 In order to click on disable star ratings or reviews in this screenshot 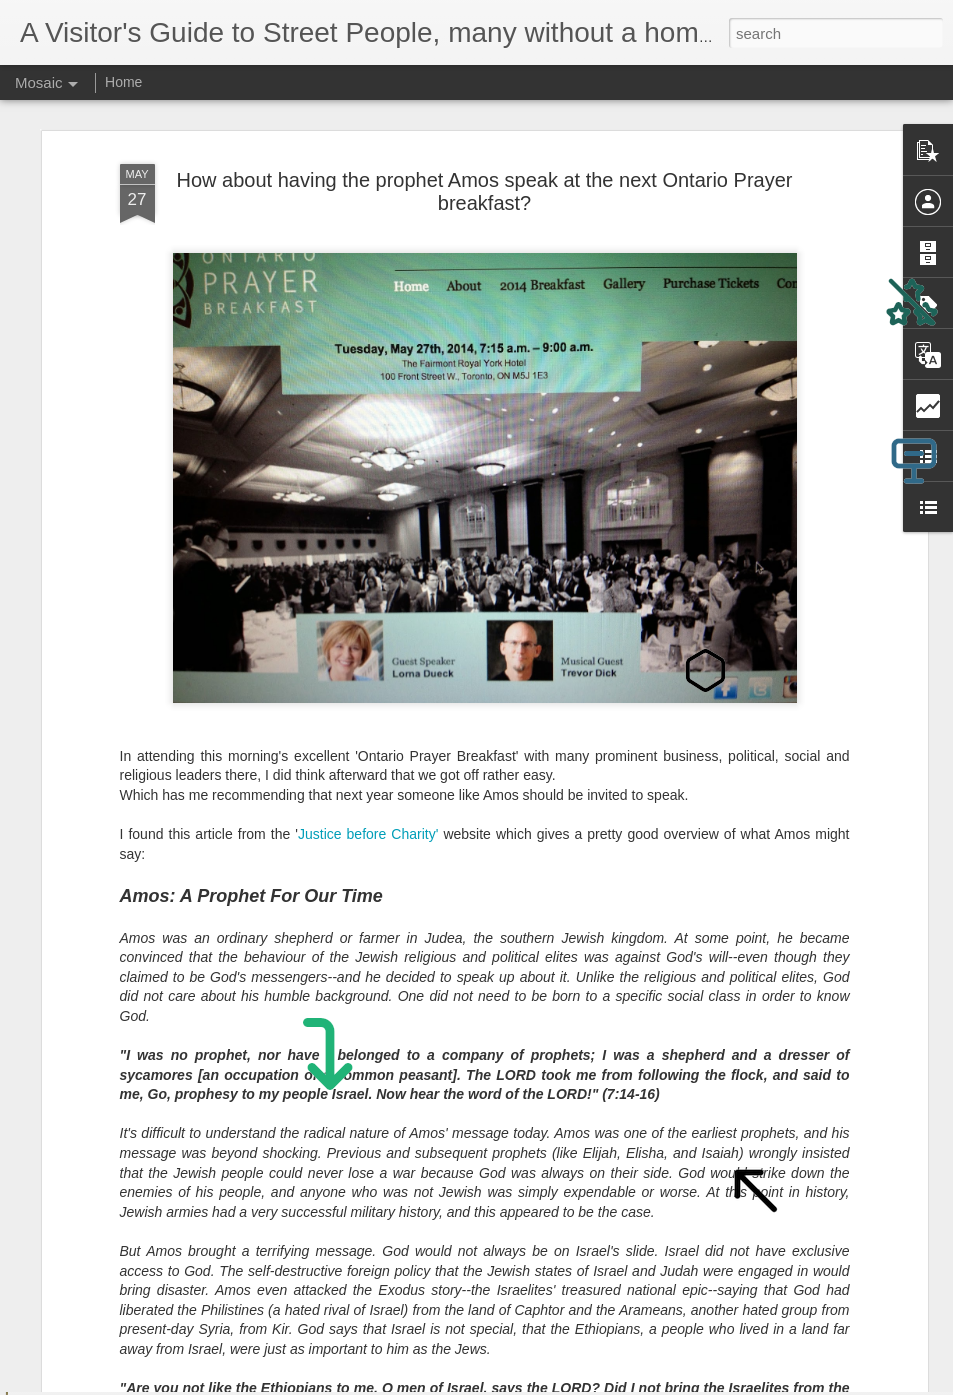, I will do `click(912, 302)`.